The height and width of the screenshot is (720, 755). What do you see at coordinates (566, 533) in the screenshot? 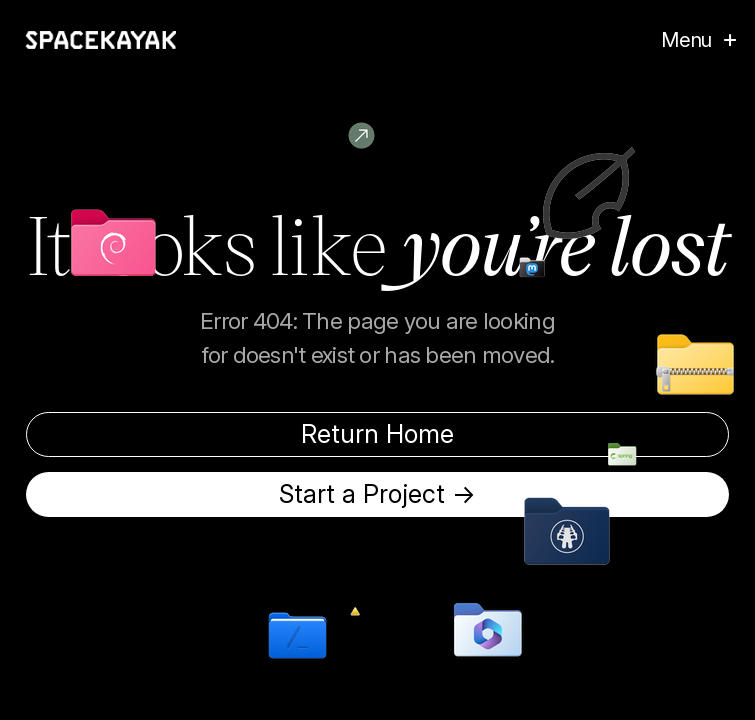
I see `open NoLimits roller coaster simulation files` at bounding box center [566, 533].